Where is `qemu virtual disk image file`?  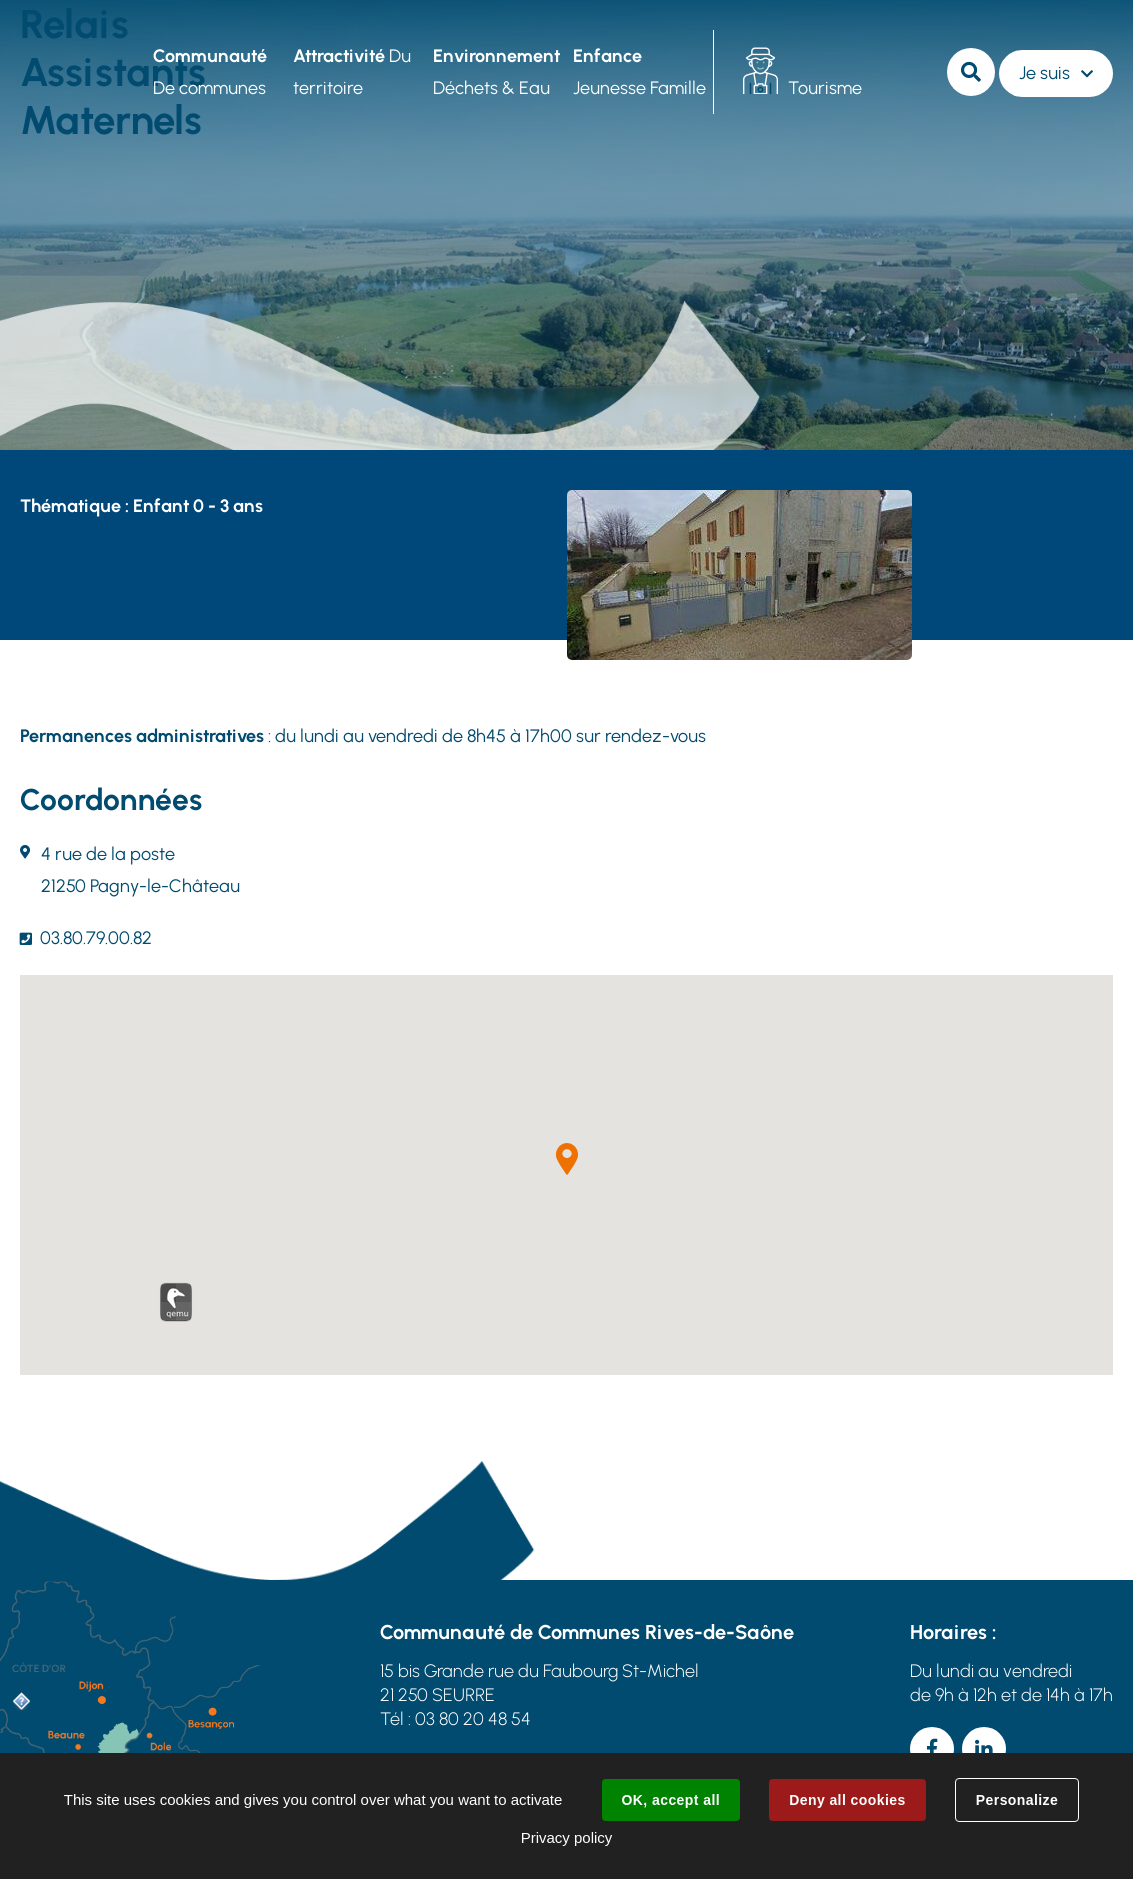
qemu virtual disk image file is located at coordinates (176, 1302).